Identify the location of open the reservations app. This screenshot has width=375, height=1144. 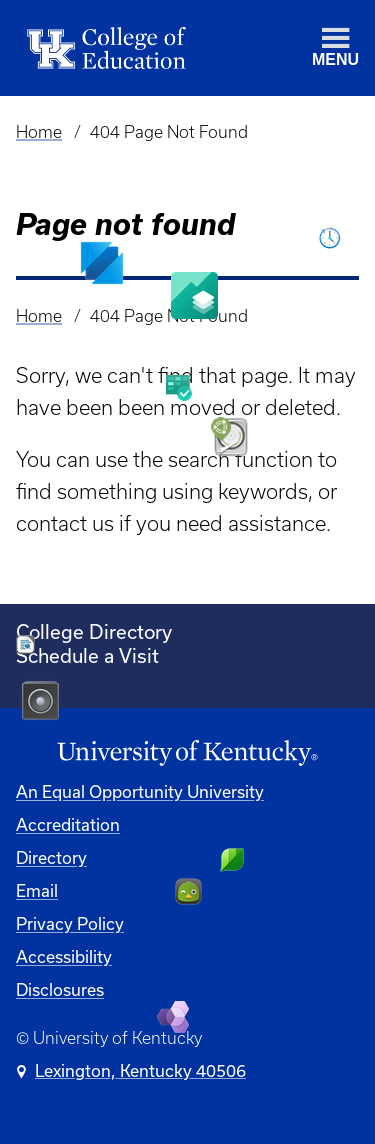
(330, 238).